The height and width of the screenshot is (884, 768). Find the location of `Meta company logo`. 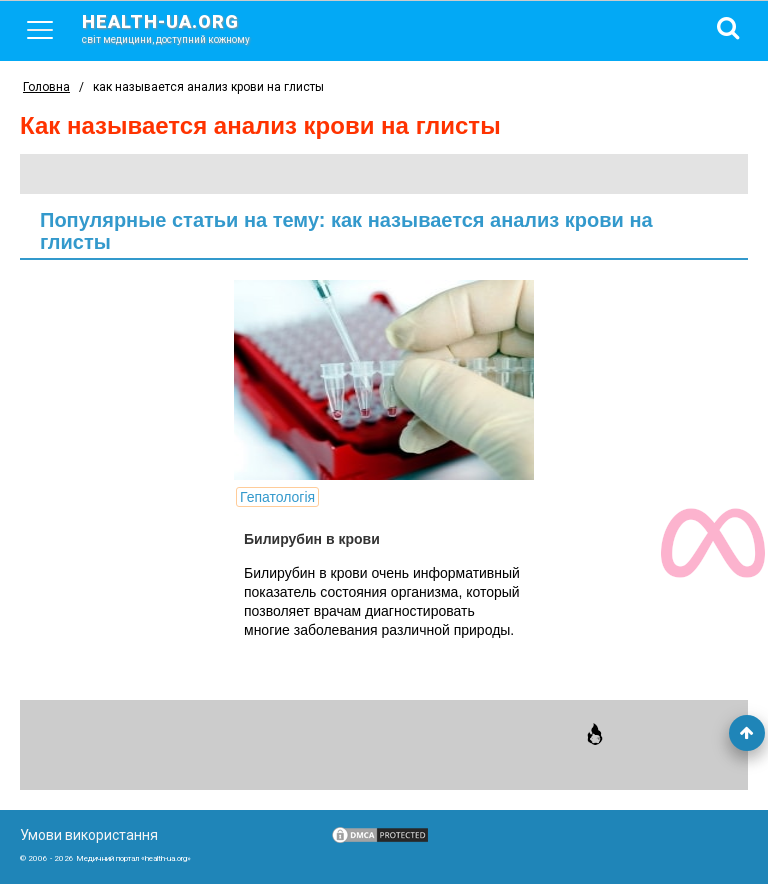

Meta company logo is located at coordinates (713, 543).